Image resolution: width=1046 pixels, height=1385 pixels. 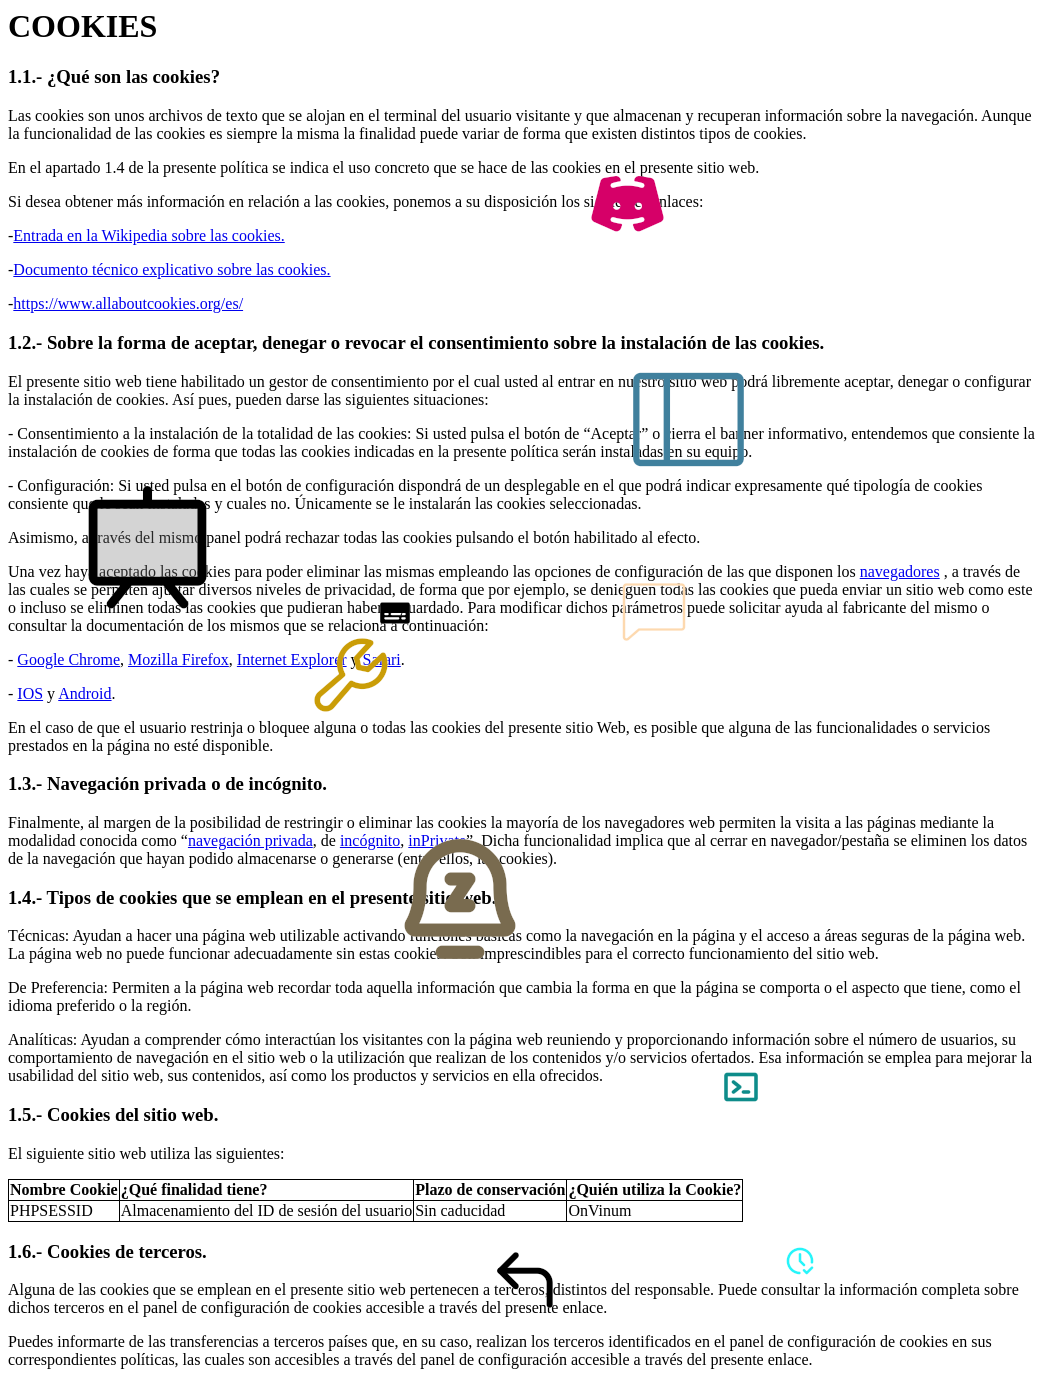 What do you see at coordinates (627, 202) in the screenshot?
I see `open Discord app` at bounding box center [627, 202].